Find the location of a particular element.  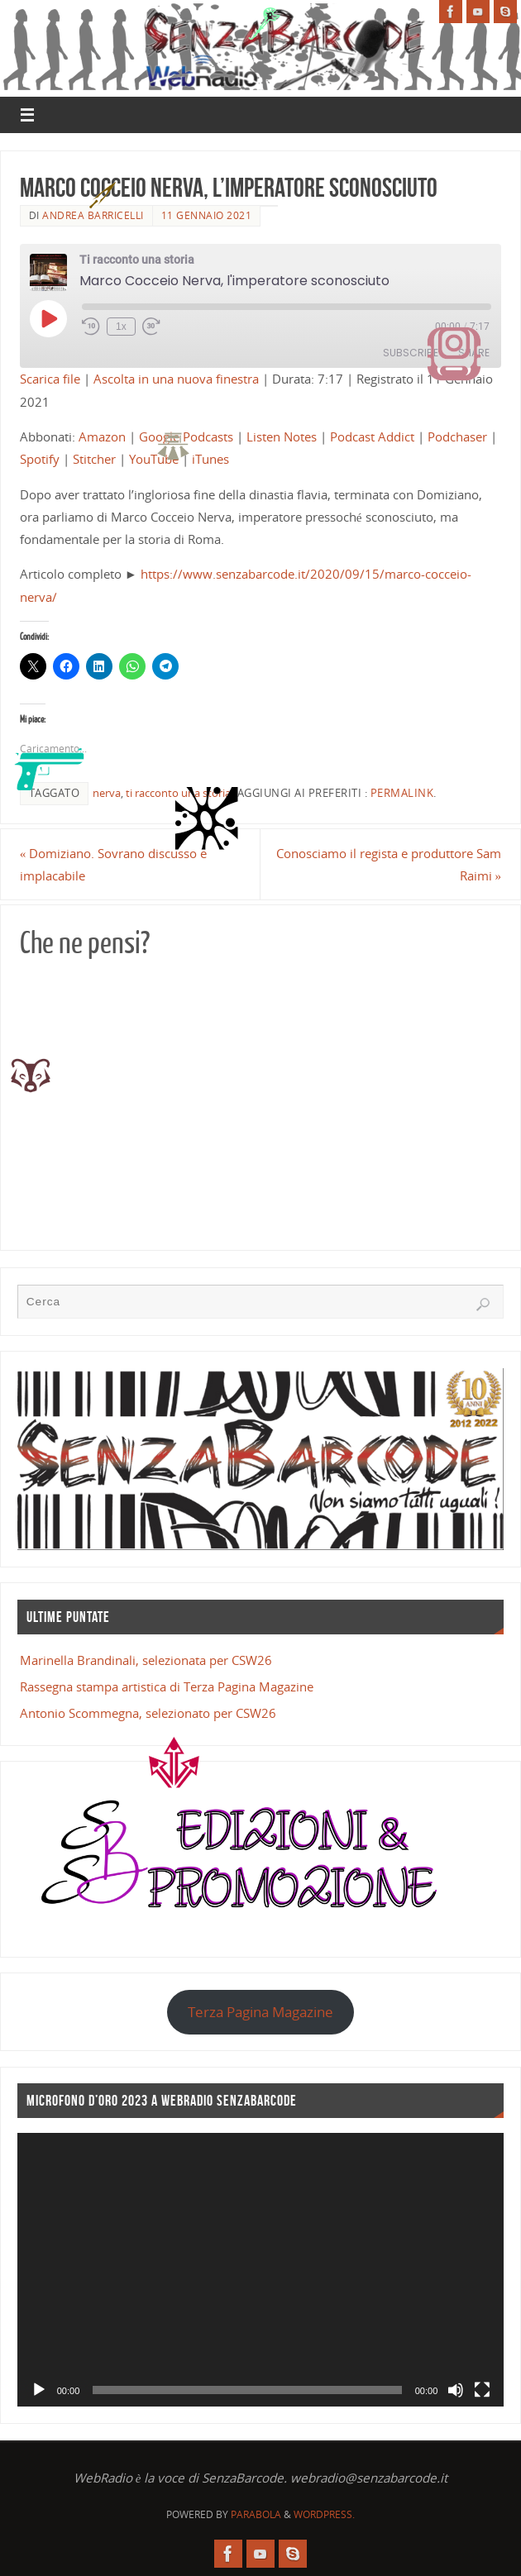

badger character or mascot icon is located at coordinates (31, 1075).